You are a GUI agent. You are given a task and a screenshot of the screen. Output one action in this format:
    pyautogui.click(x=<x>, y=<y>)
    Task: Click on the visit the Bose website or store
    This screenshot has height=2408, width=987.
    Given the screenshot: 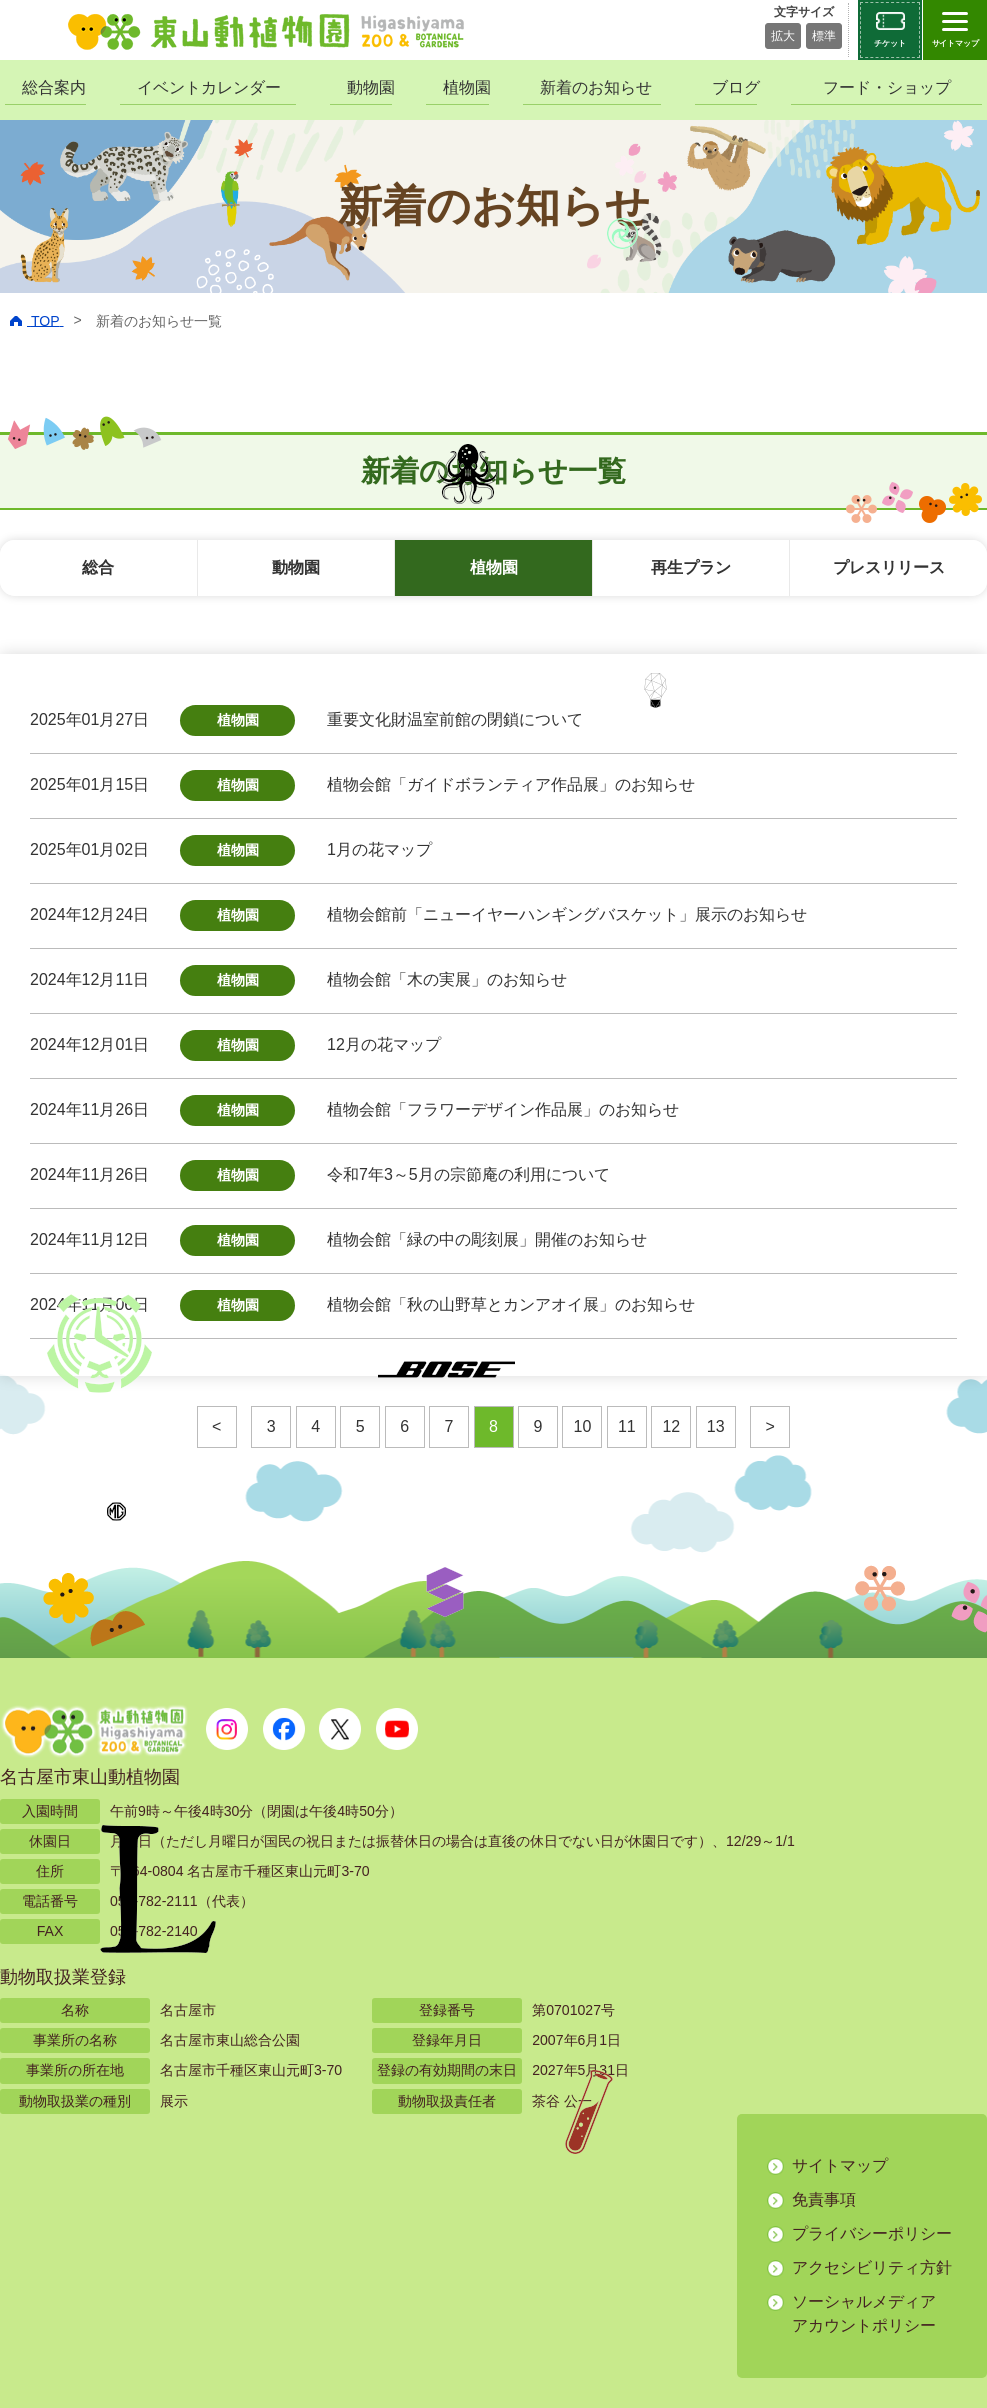 What is the action you would take?
    pyautogui.click(x=446, y=1369)
    